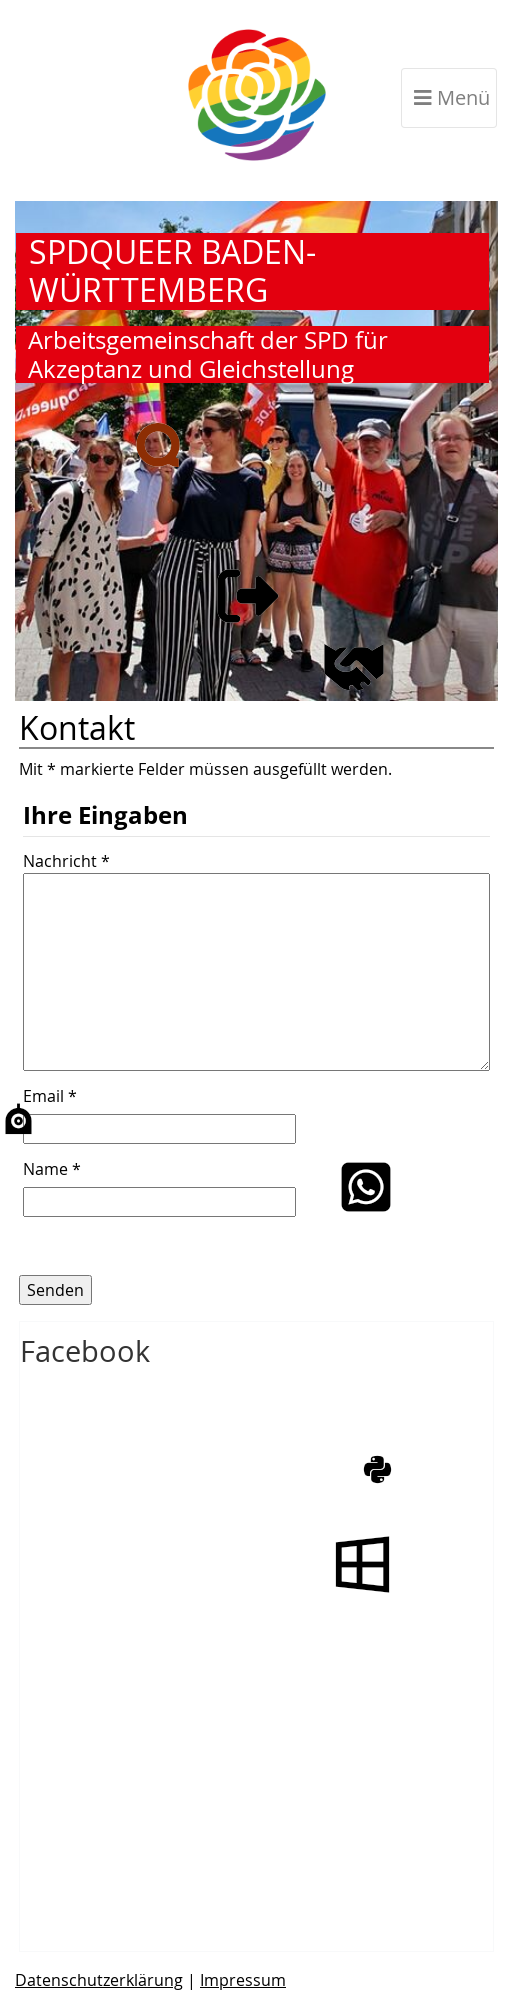 The width and height of the screenshot is (513, 2007). I want to click on access AI or chatbot features, so click(18, 1119).